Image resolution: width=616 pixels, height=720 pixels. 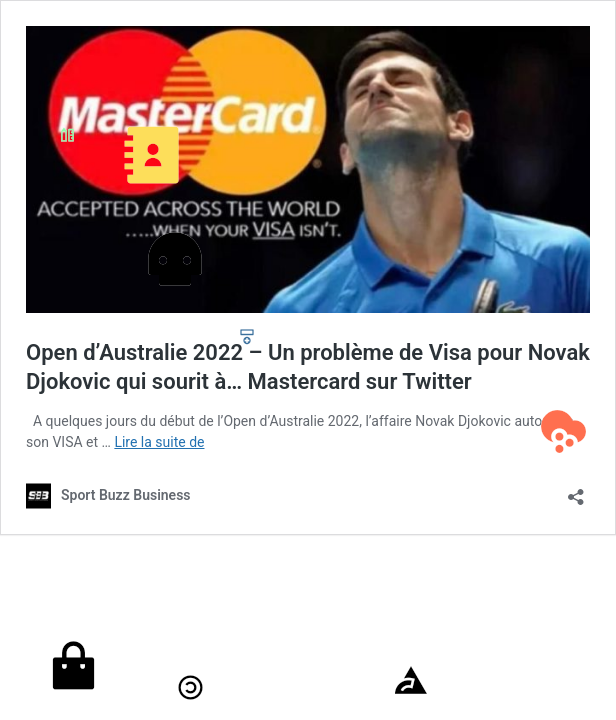 I want to click on indicates dangerous or harmful content, so click(x=175, y=259).